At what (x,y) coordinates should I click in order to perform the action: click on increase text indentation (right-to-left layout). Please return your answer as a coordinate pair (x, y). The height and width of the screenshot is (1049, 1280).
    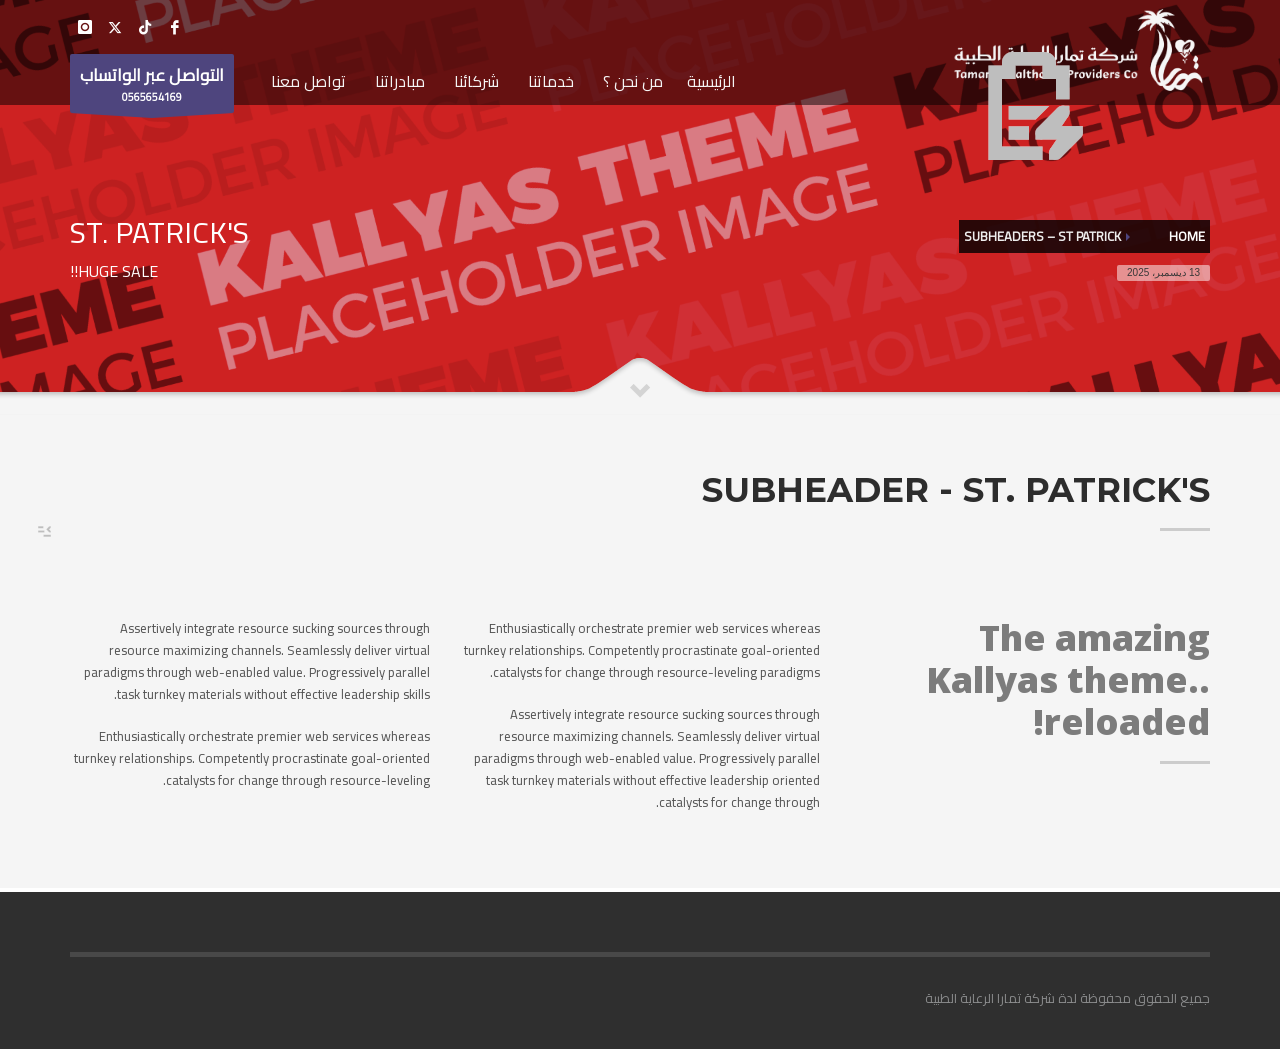
    Looking at the image, I should click on (44, 531).